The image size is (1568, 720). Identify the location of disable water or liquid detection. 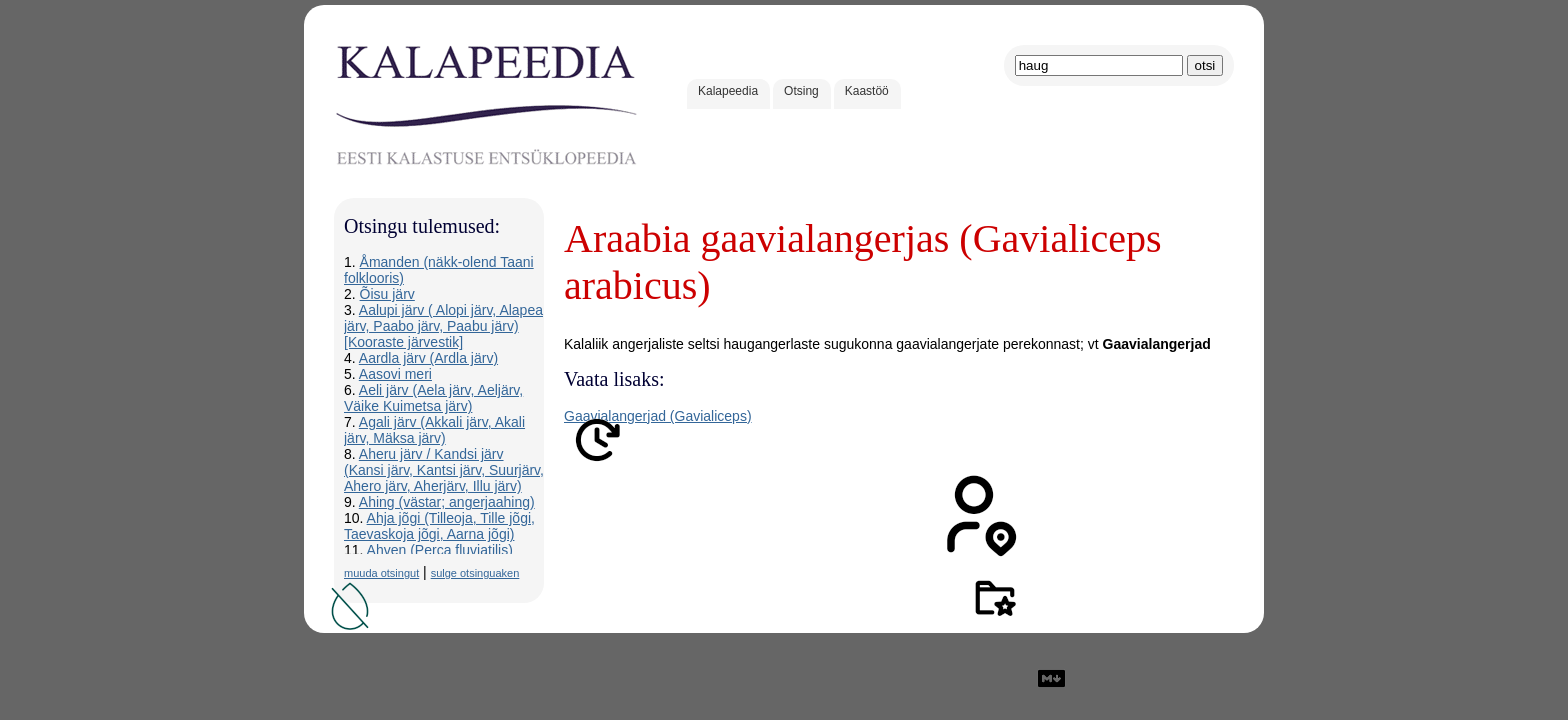
(350, 608).